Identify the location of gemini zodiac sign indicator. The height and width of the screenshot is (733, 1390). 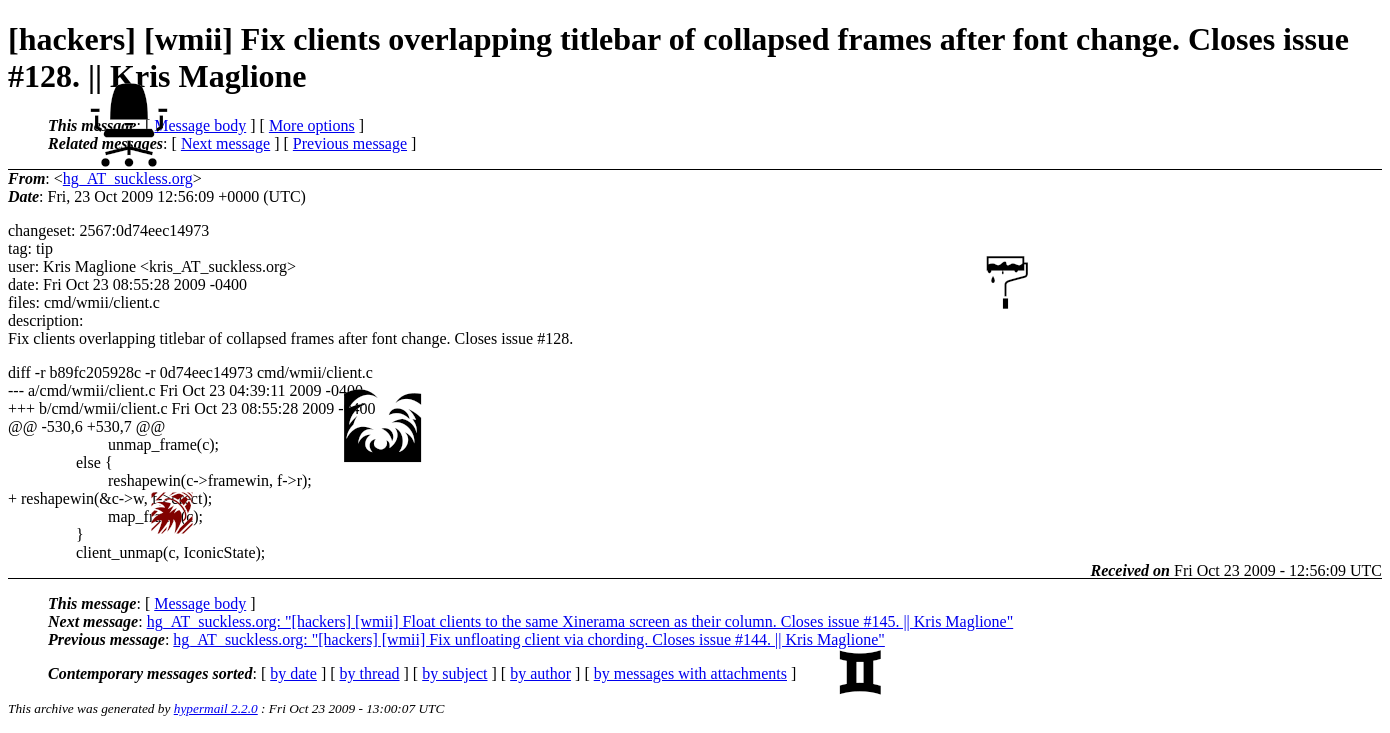
(860, 672).